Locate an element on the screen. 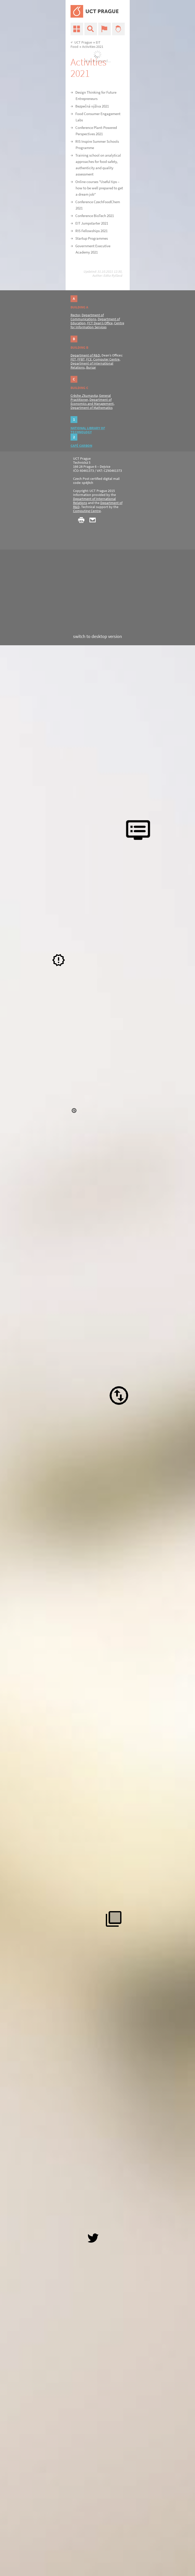 This screenshot has width=195, height=2576. view stacked or layered content is located at coordinates (114, 1919).